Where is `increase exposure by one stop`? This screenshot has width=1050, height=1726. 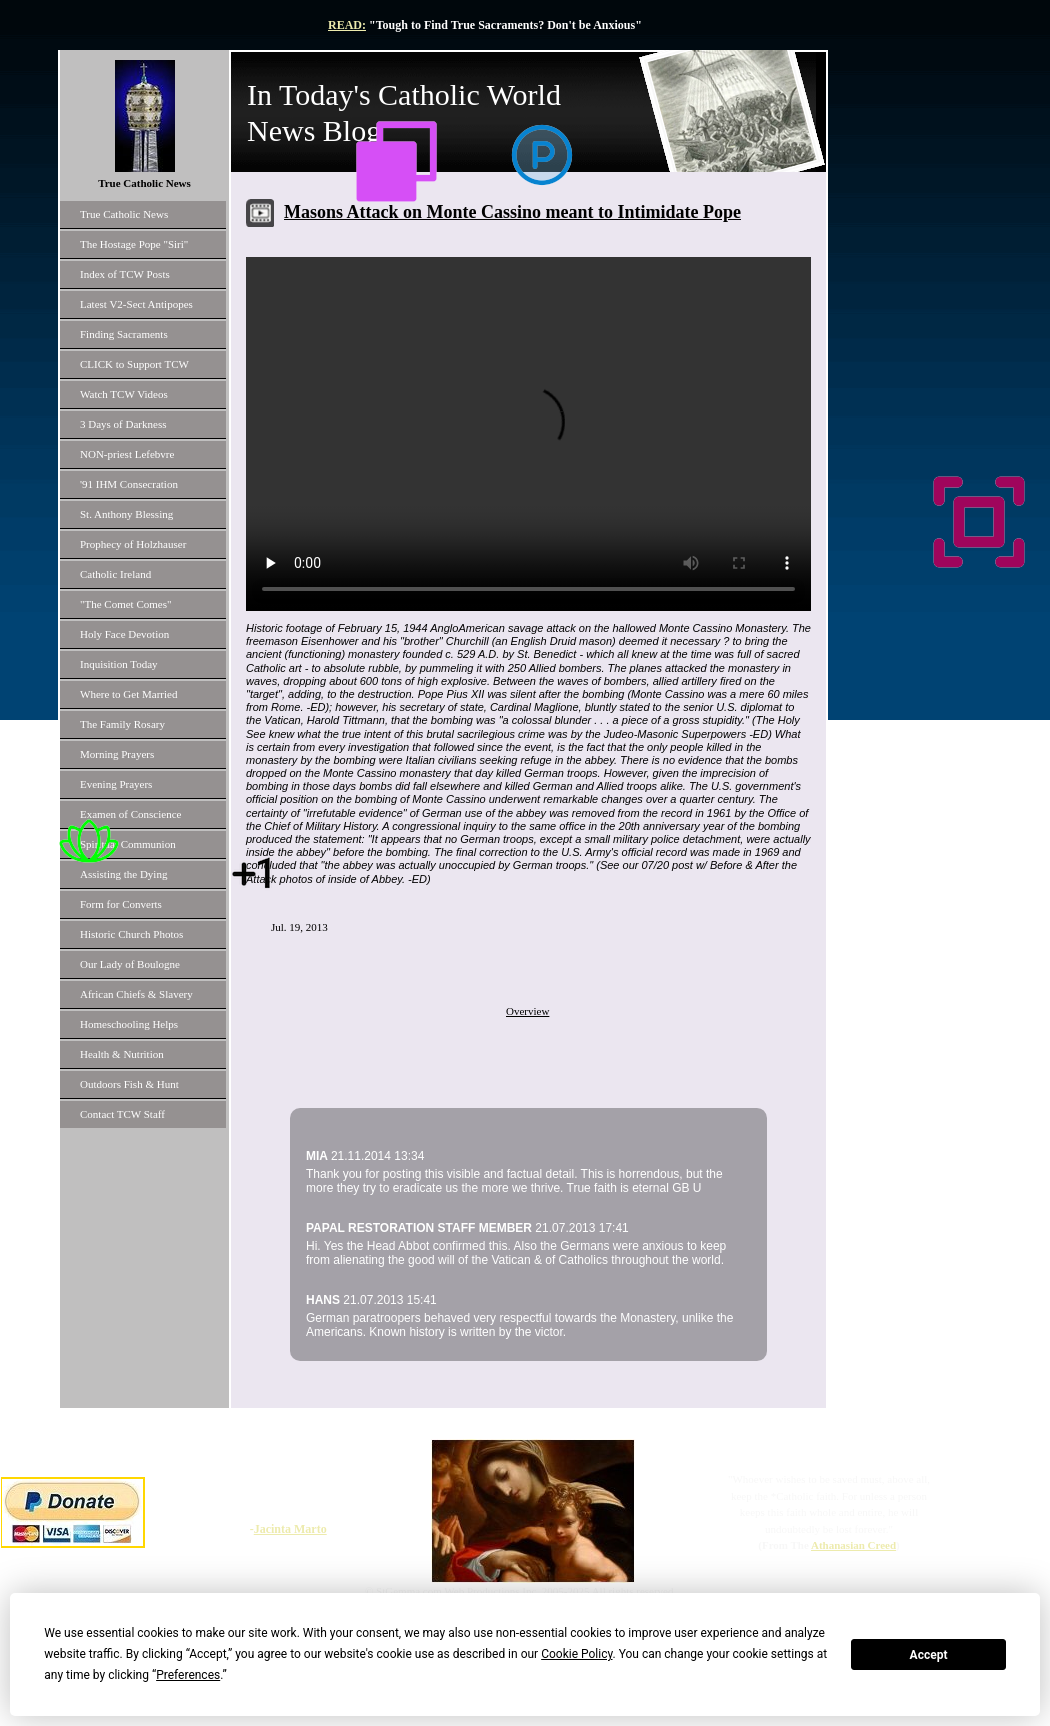 increase exposure by one stop is located at coordinates (251, 874).